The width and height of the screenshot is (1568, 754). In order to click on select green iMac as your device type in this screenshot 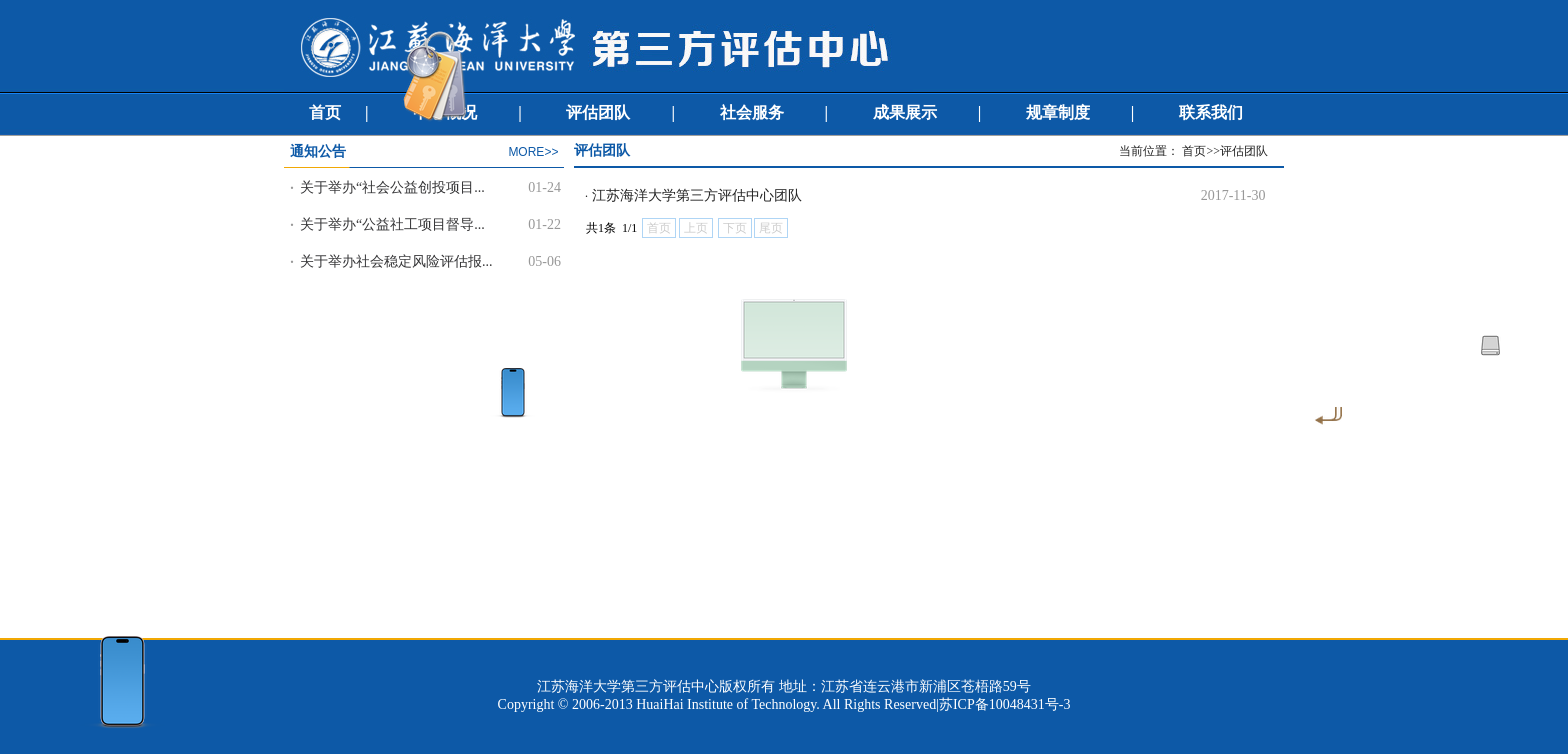, I will do `click(794, 342)`.